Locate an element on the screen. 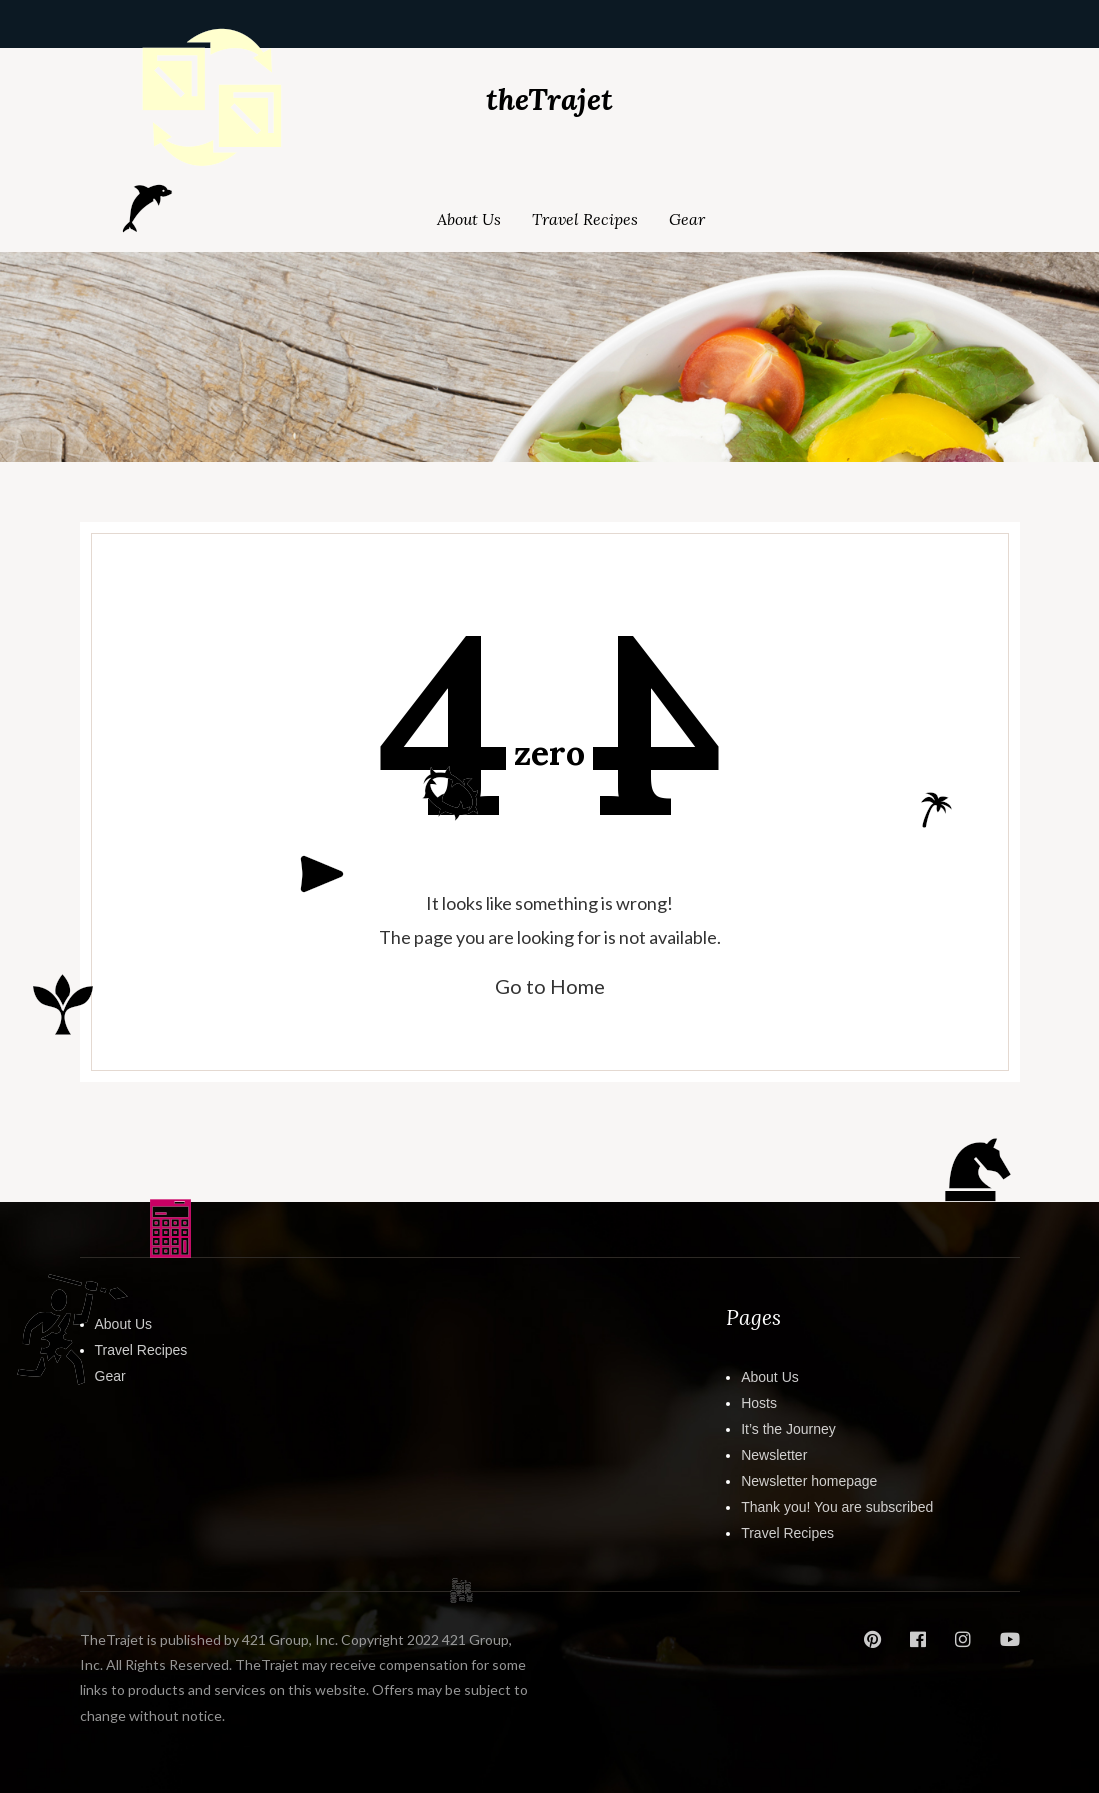  view your in-game currency balance is located at coordinates (461, 1590).